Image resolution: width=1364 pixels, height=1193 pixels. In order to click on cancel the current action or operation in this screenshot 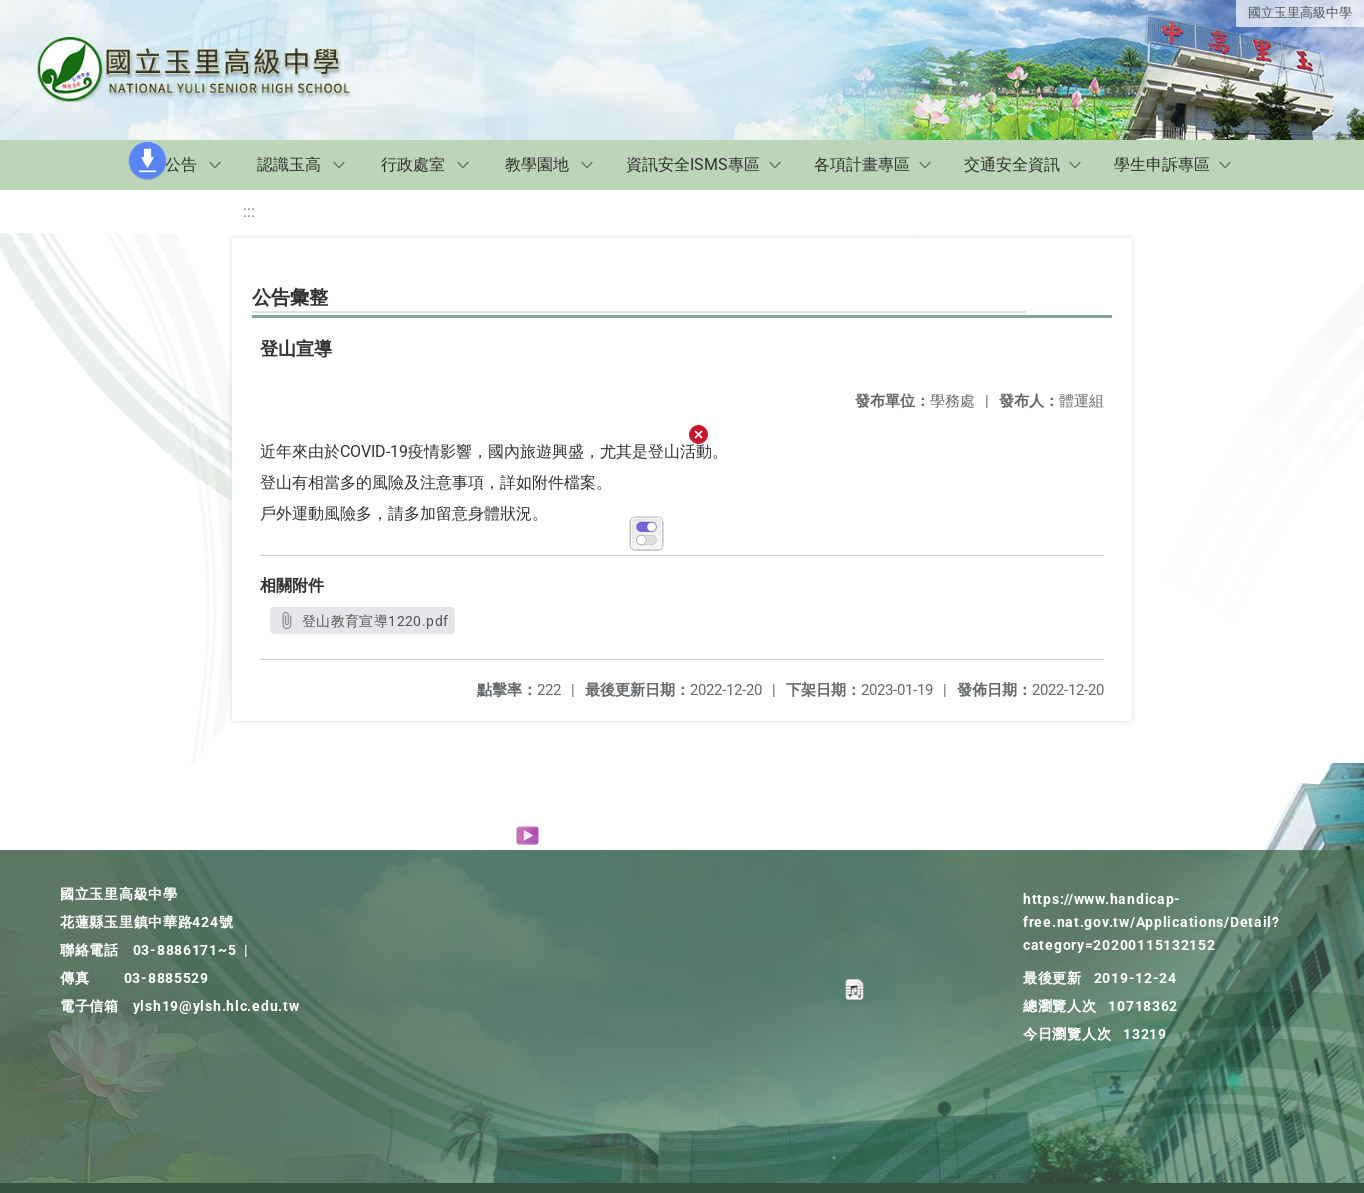, I will do `click(698, 434)`.